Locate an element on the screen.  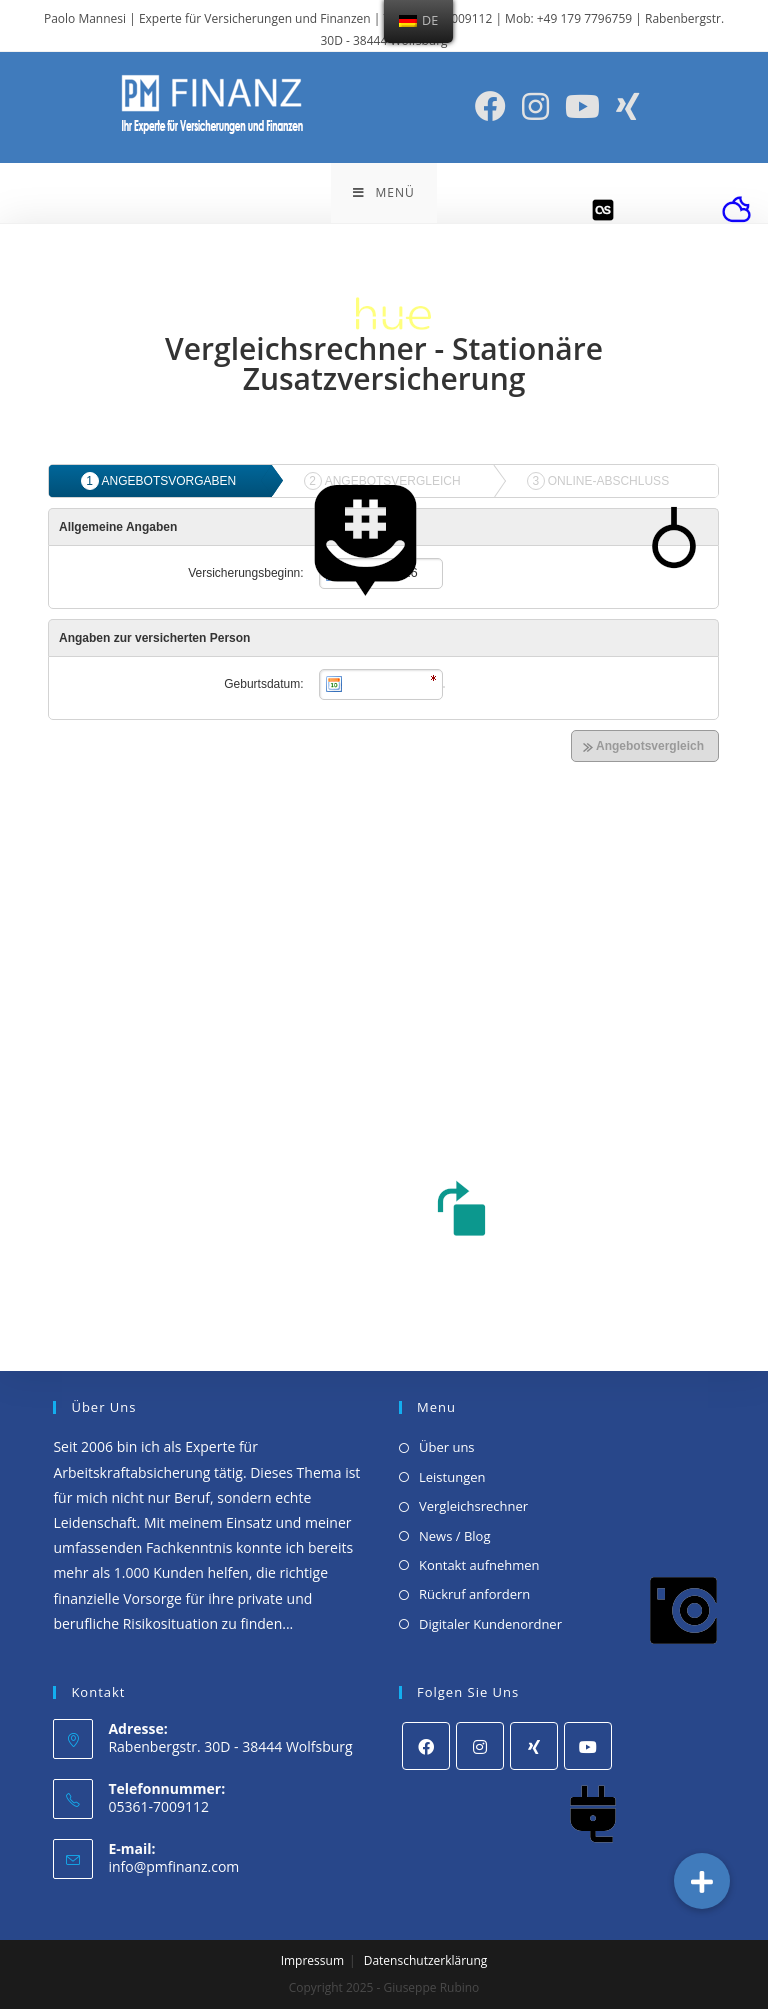
connect to power source is located at coordinates (593, 1814).